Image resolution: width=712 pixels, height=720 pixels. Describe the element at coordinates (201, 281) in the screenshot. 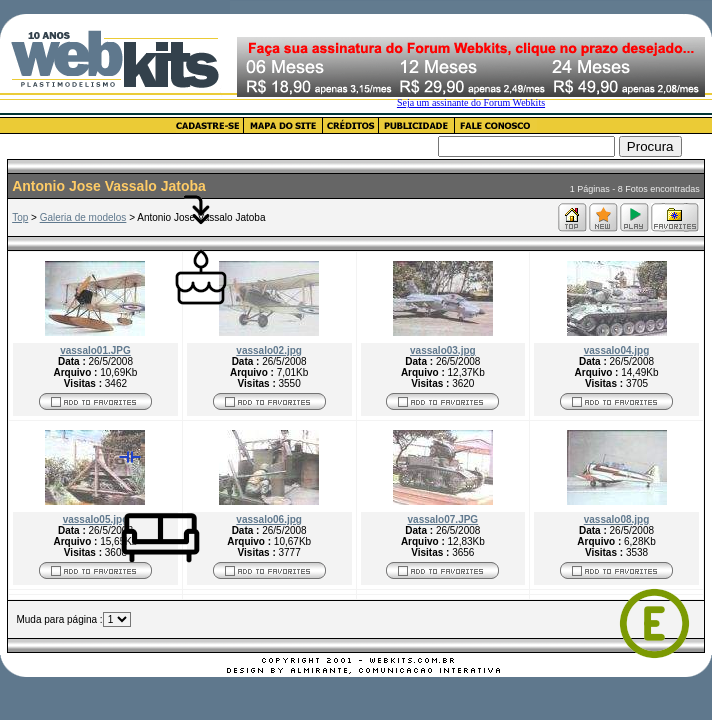

I see `view birthday or celebration reminders` at that location.